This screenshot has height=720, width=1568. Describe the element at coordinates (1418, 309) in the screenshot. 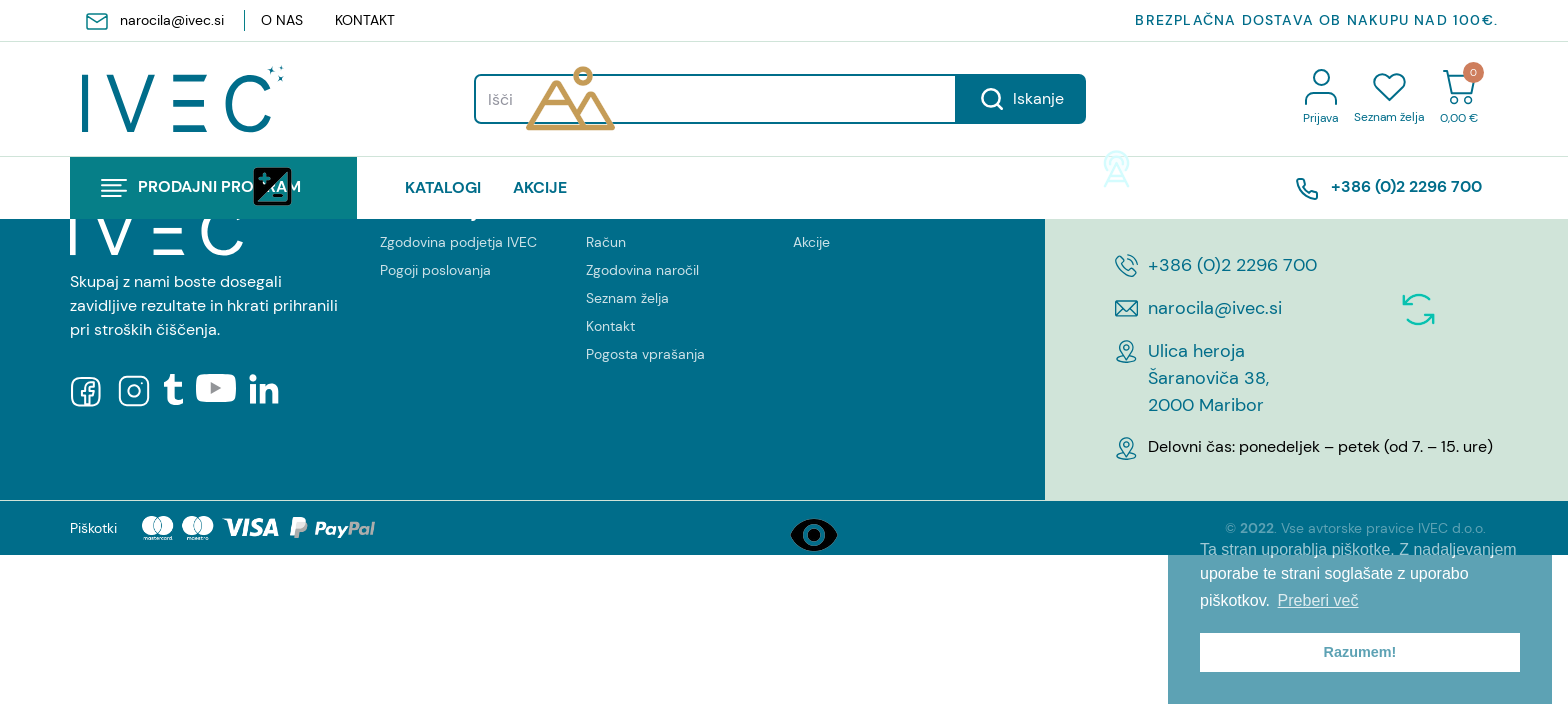

I see `refresh or reload content` at that location.